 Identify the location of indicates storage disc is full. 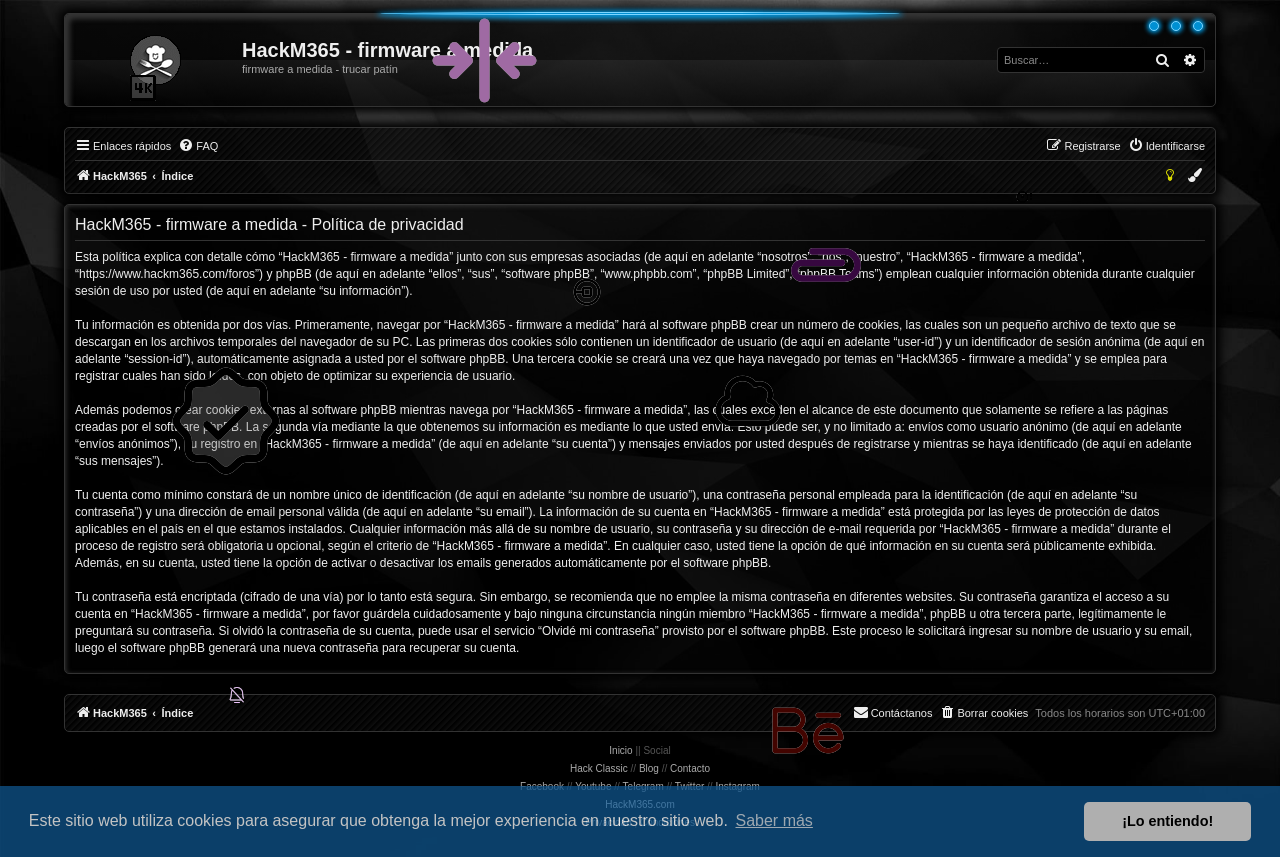
(1024, 197).